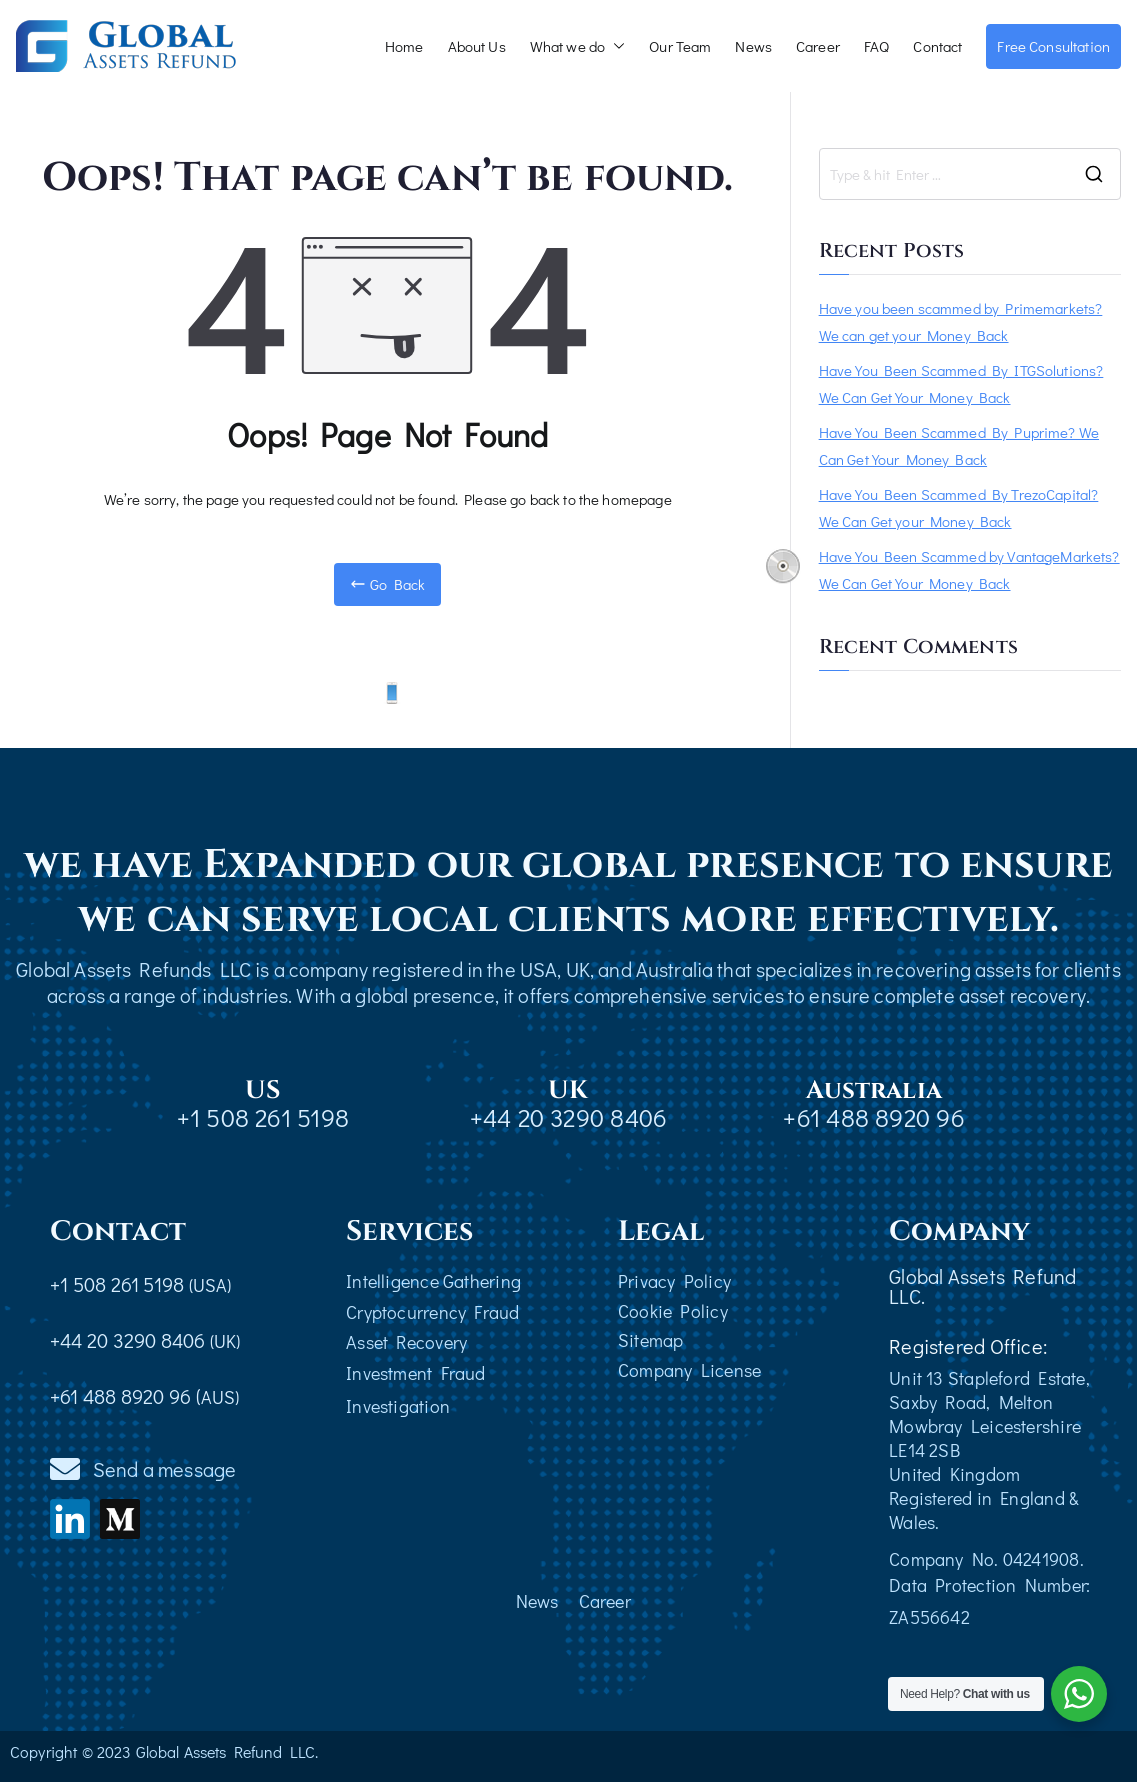  I want to click on connected iPhone SE device, so click(392, 693).